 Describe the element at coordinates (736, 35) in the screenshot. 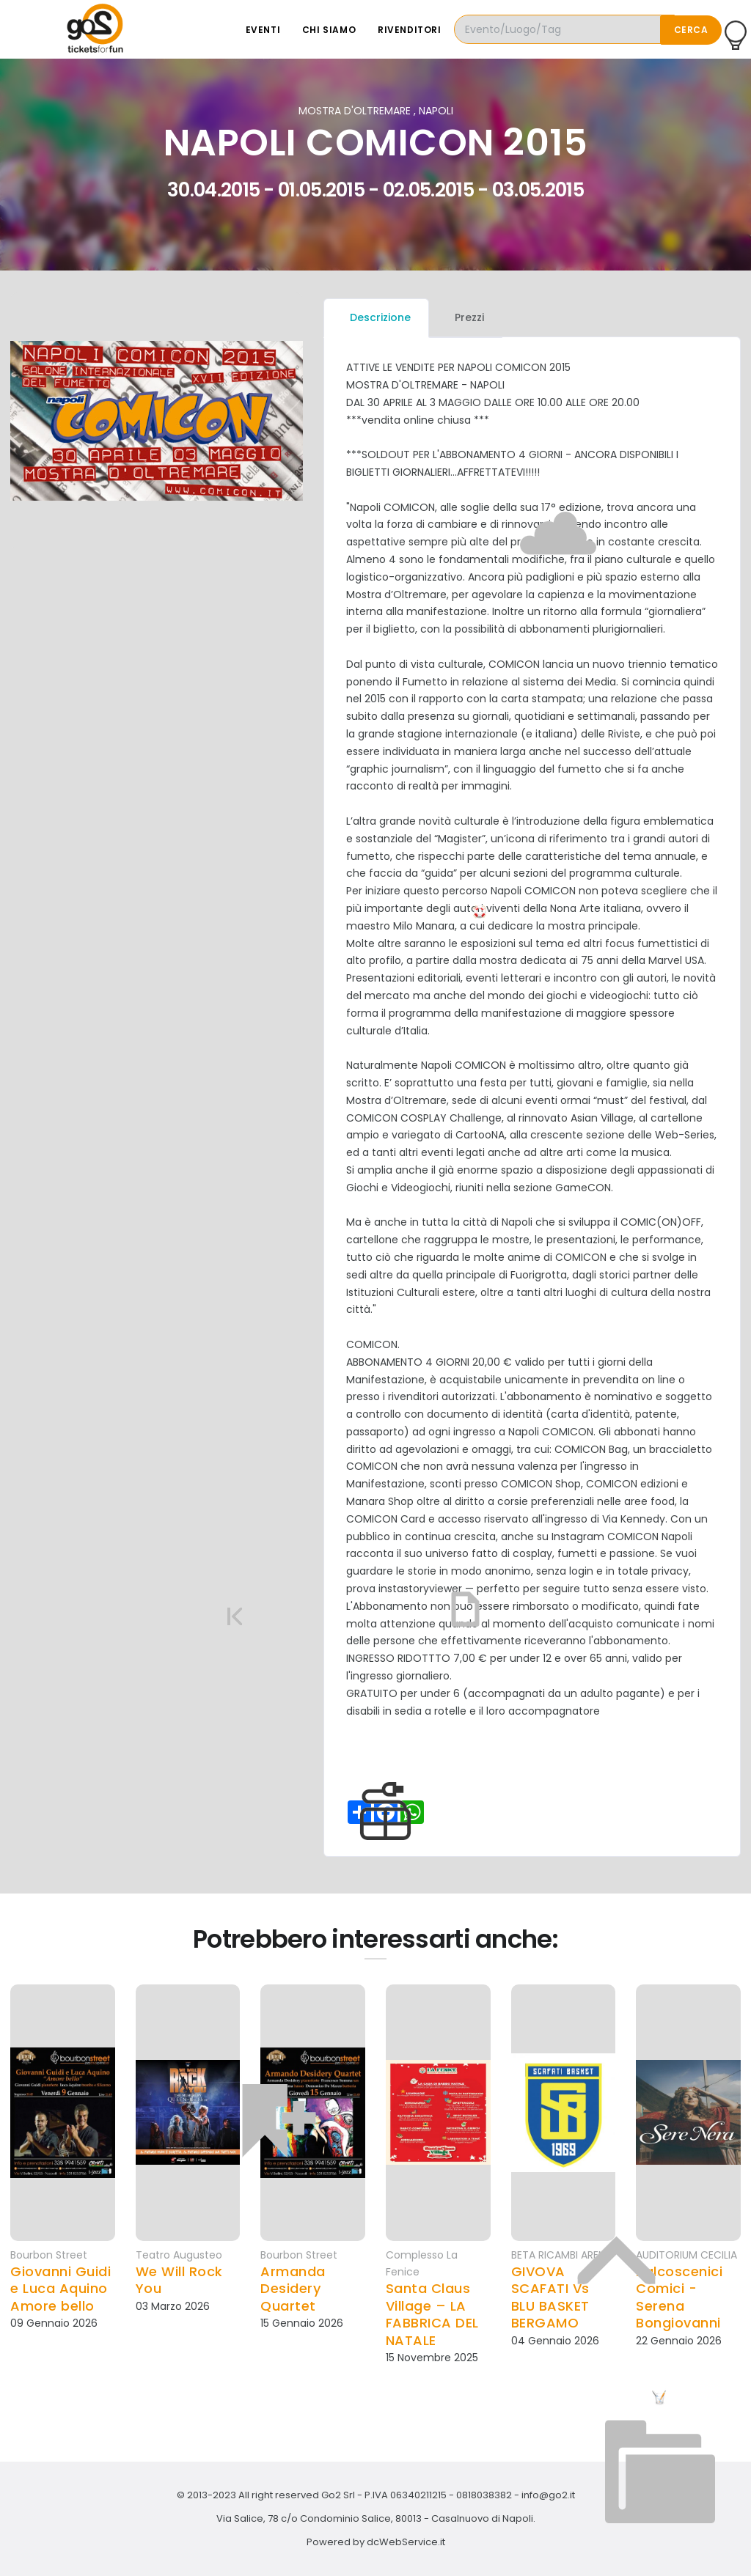

I see `start the welcome tour or onboarding guide` at that location.